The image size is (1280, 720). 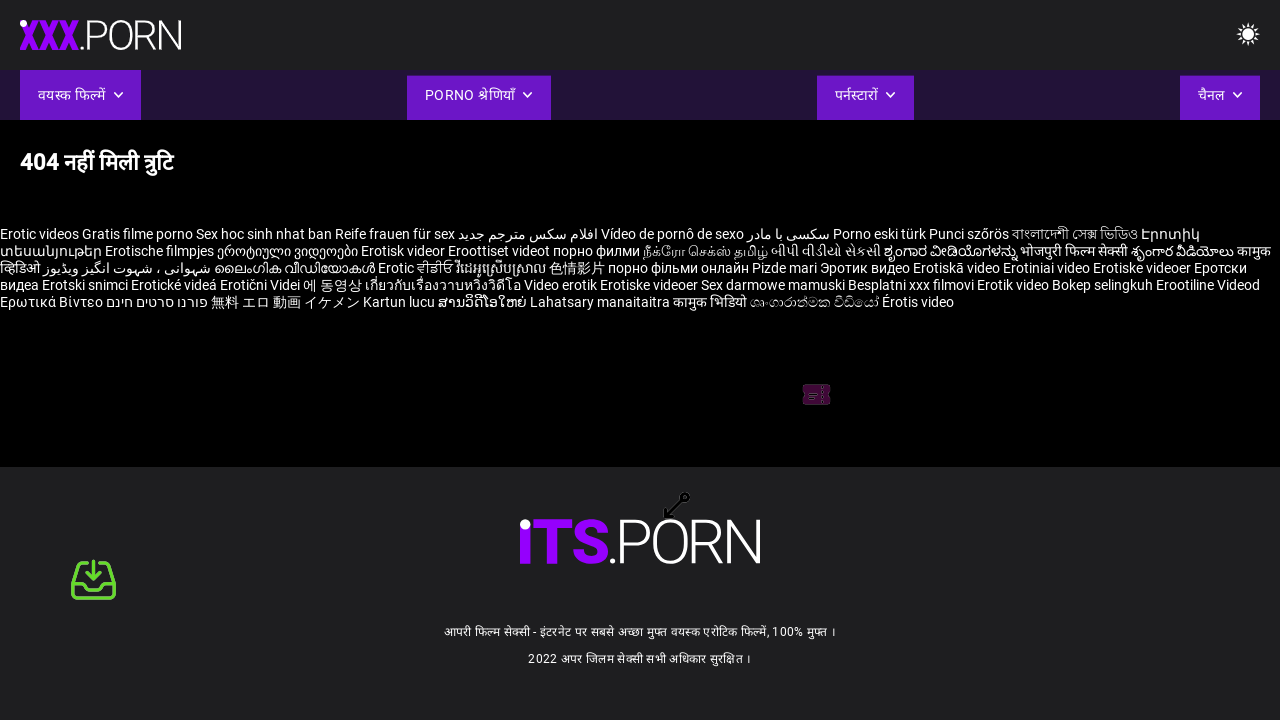 I want to click on move or navigate to the lower-left, so click(x=676, y=506).